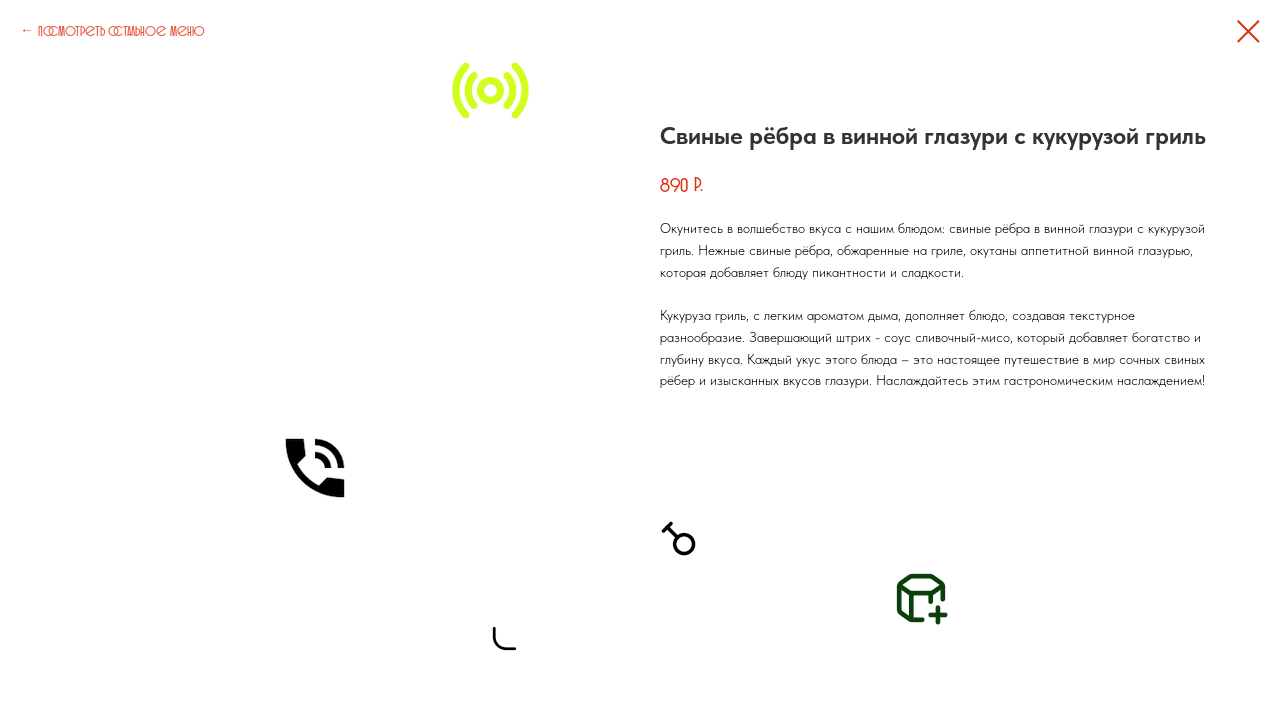  I want to click on adjust bottom-left corner radius, so click(504, 638).